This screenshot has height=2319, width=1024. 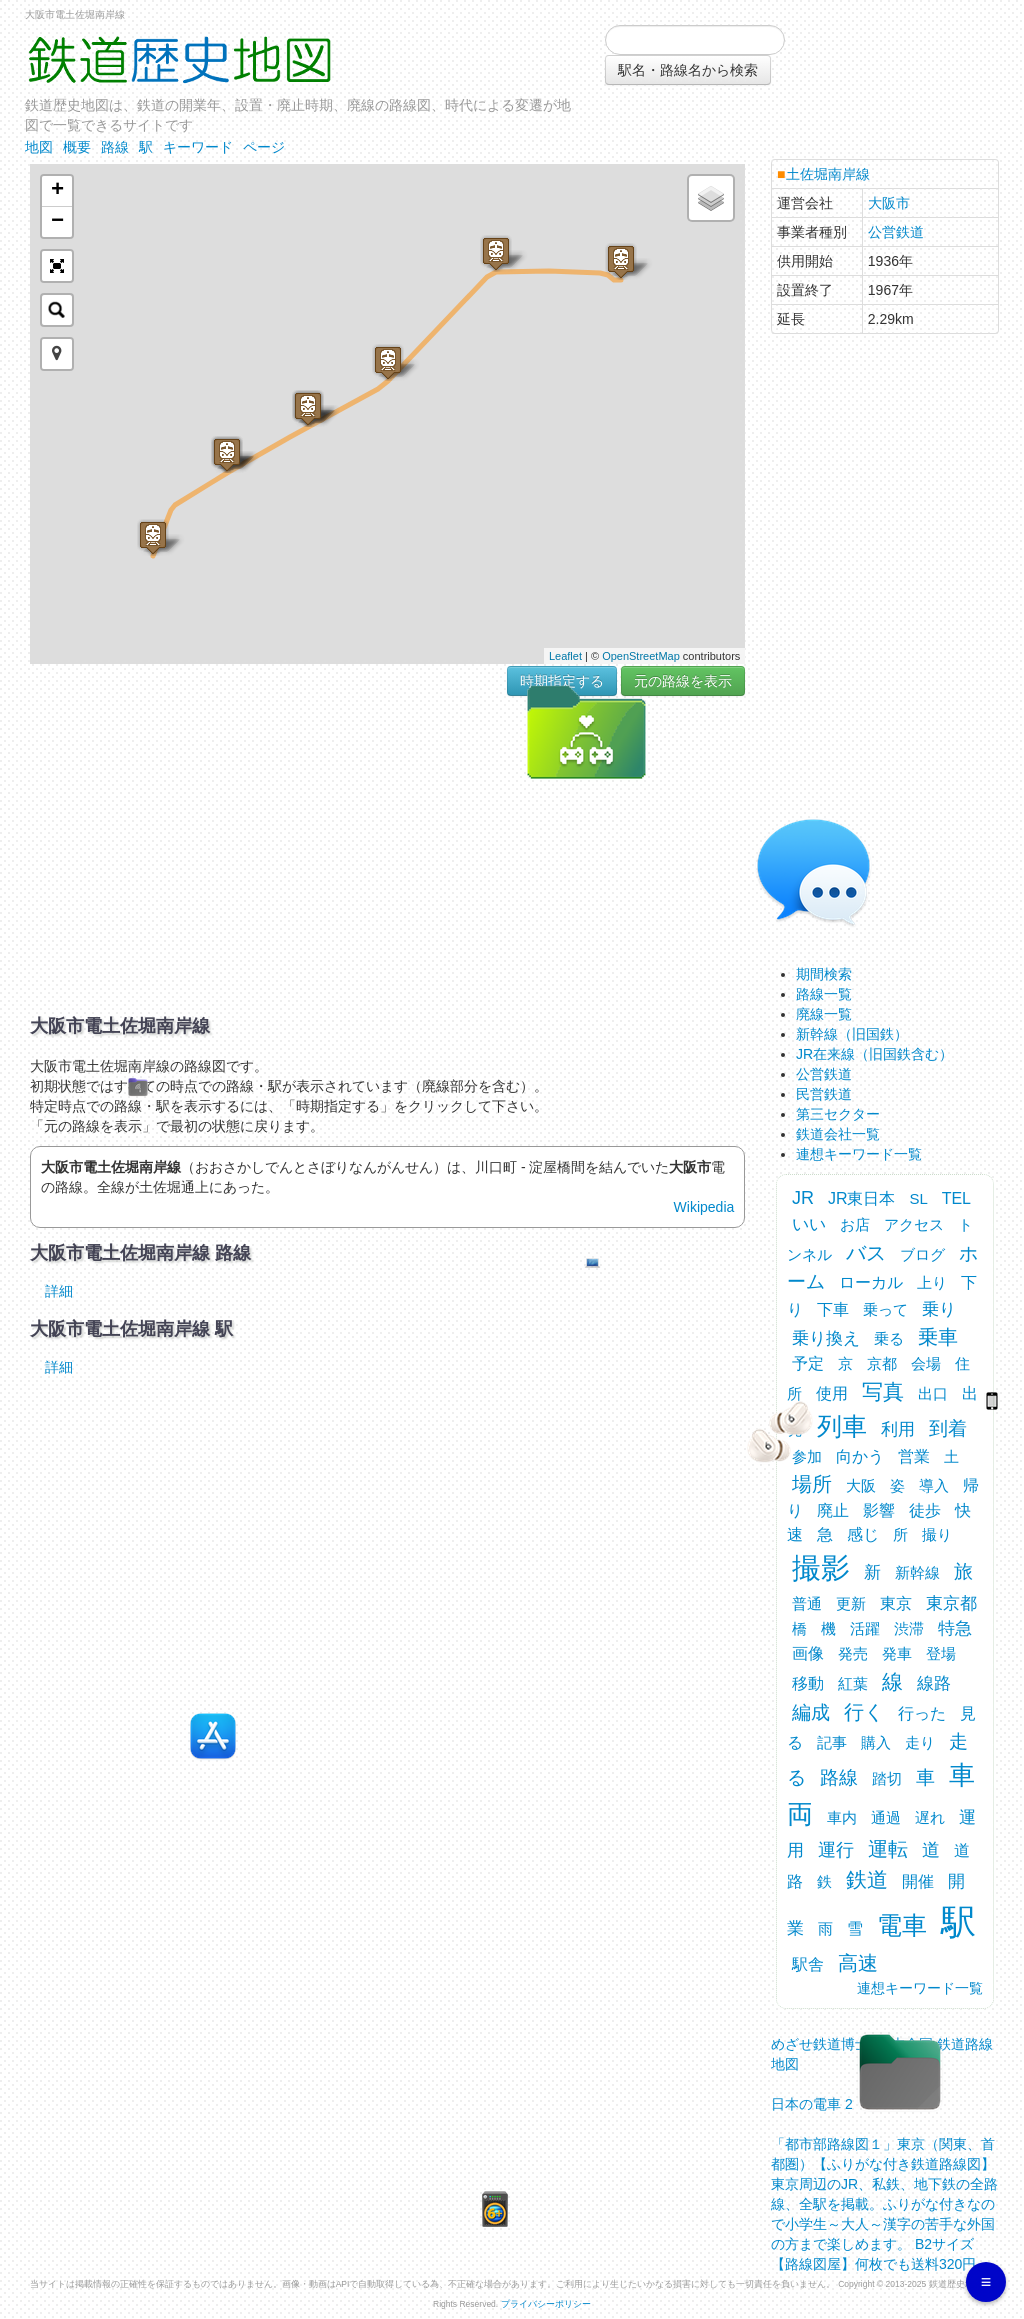 I want to click on RAID 6+ storage configuration or disk array, so click(x=495, y=2209).